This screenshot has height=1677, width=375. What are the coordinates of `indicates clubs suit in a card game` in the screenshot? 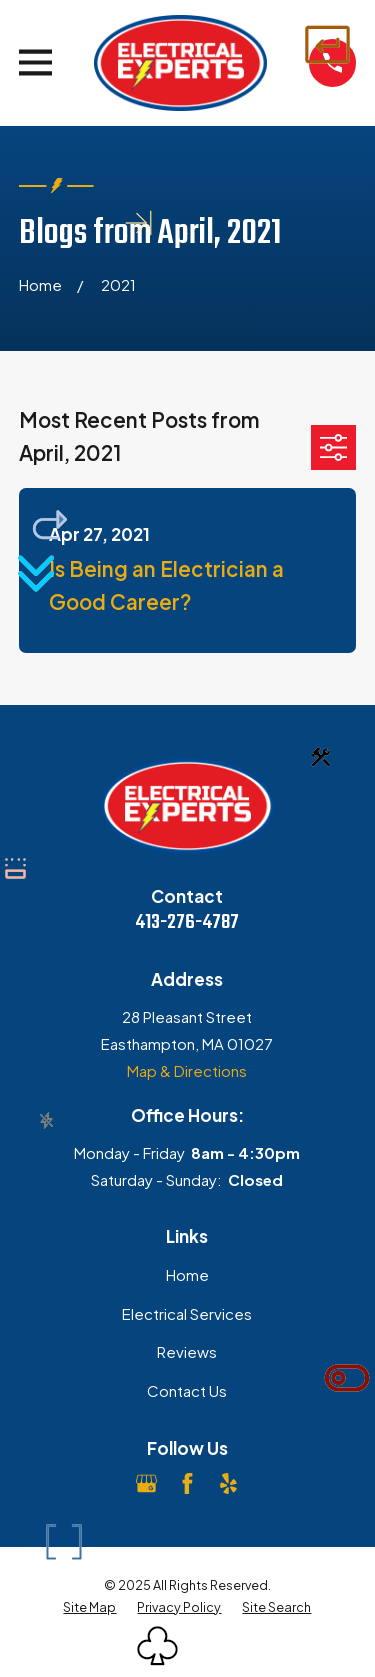 It's located at (157, 1646).